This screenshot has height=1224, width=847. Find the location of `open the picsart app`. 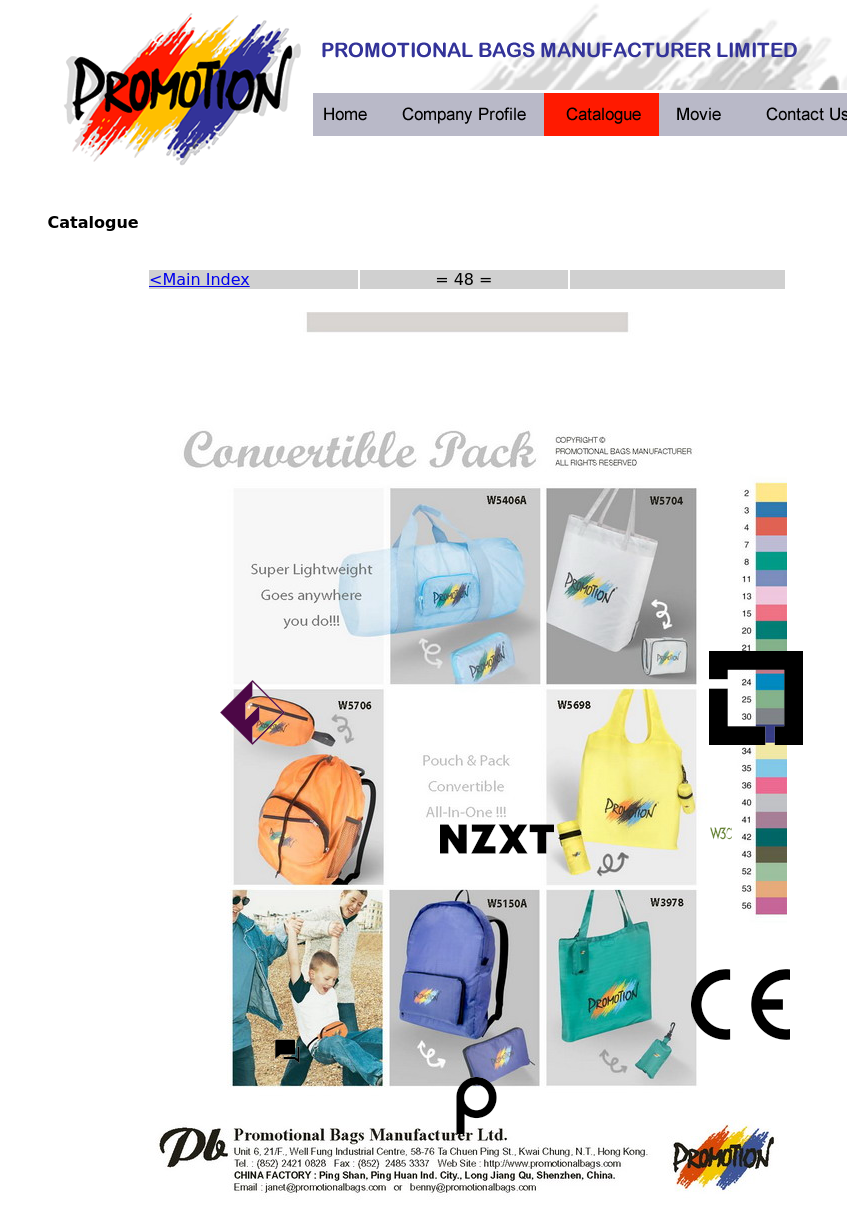

open the picsart app is located at coordinates (476, 1105).